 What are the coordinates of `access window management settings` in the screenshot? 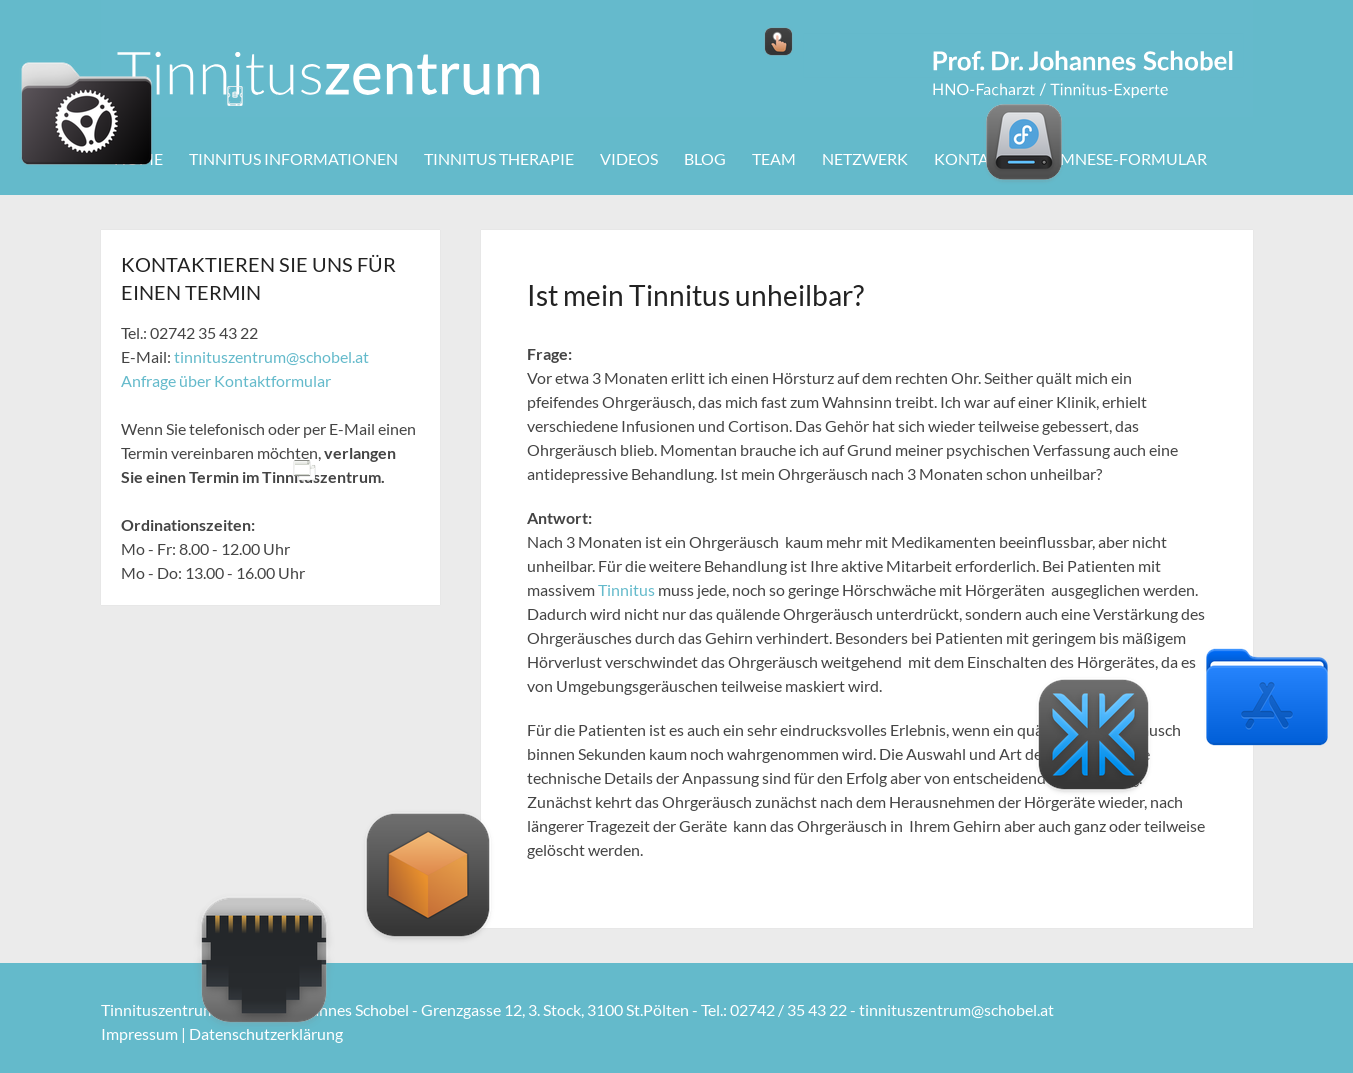 It's located at (304, 470).